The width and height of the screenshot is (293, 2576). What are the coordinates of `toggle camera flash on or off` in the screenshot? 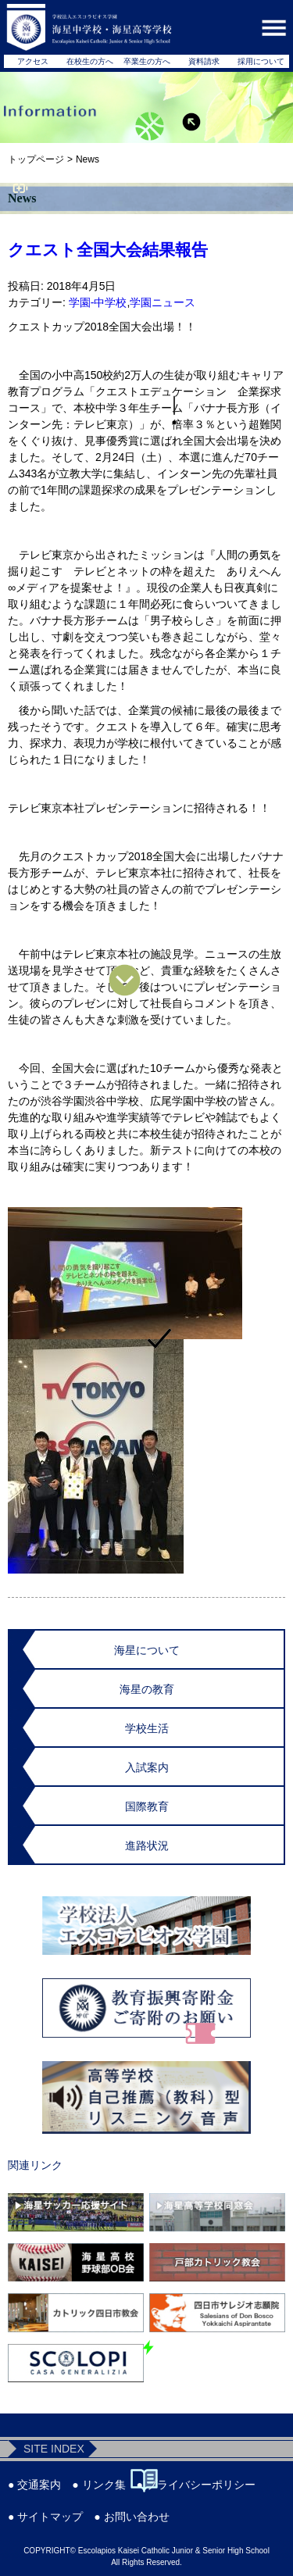 It's located at (148, 2347).